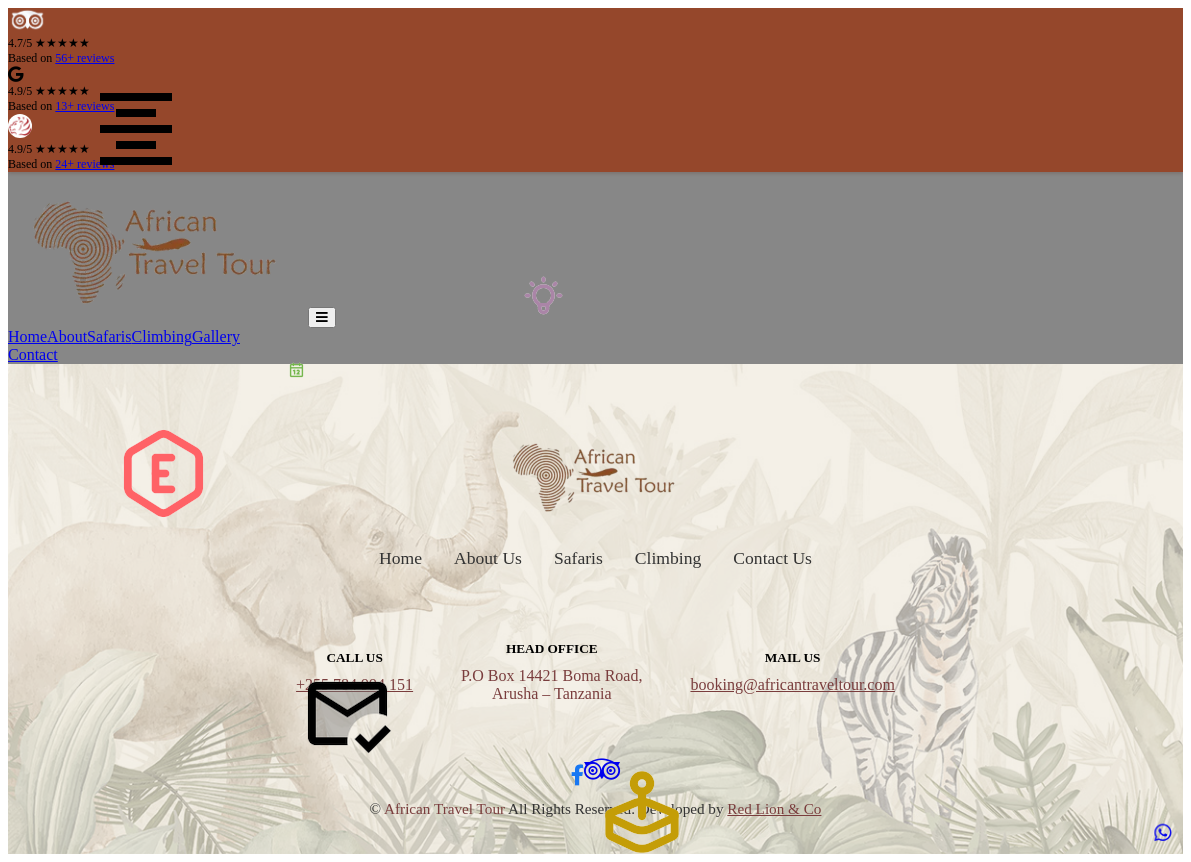  I want to click on mark email as read, so click(347, 713).